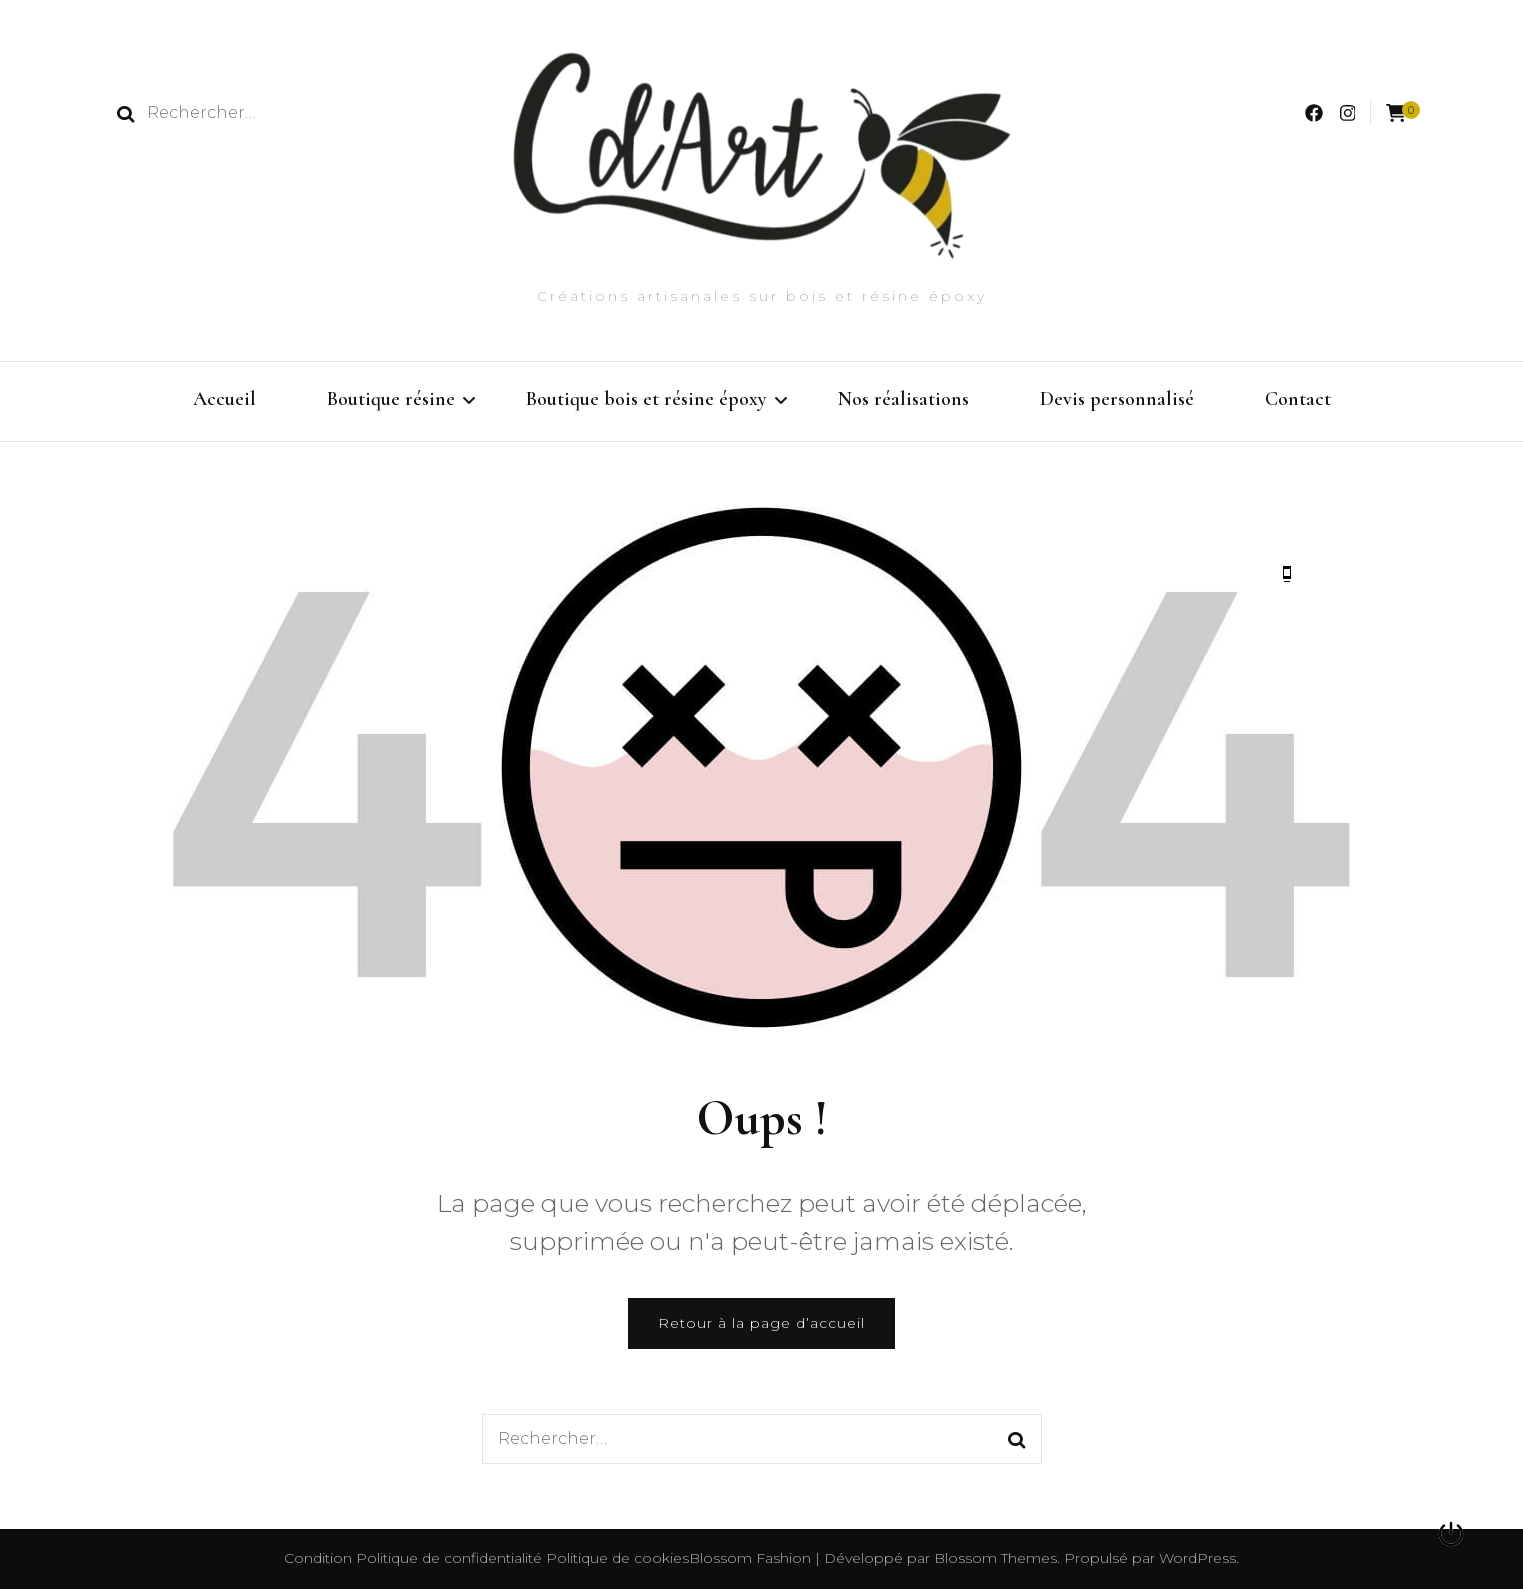 Image resolution: width=1523 pixels, height=1589 pixels. Describe the element at coordinates (1451, 1534) in the screenshot. I see `turn off or shut down the device` at that location.